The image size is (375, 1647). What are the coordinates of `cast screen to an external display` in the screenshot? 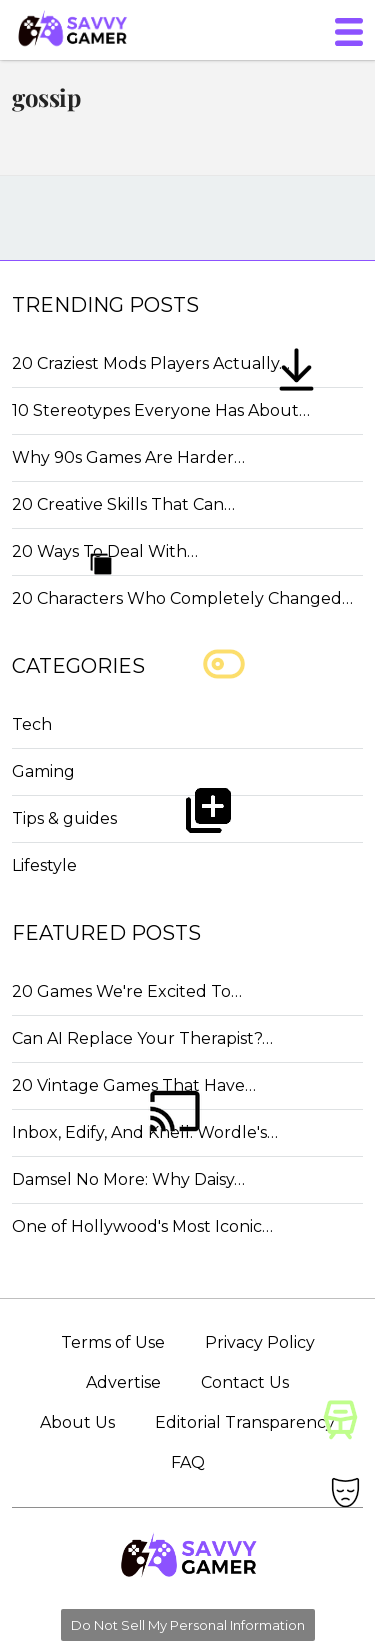 It's located at (175, 1111).